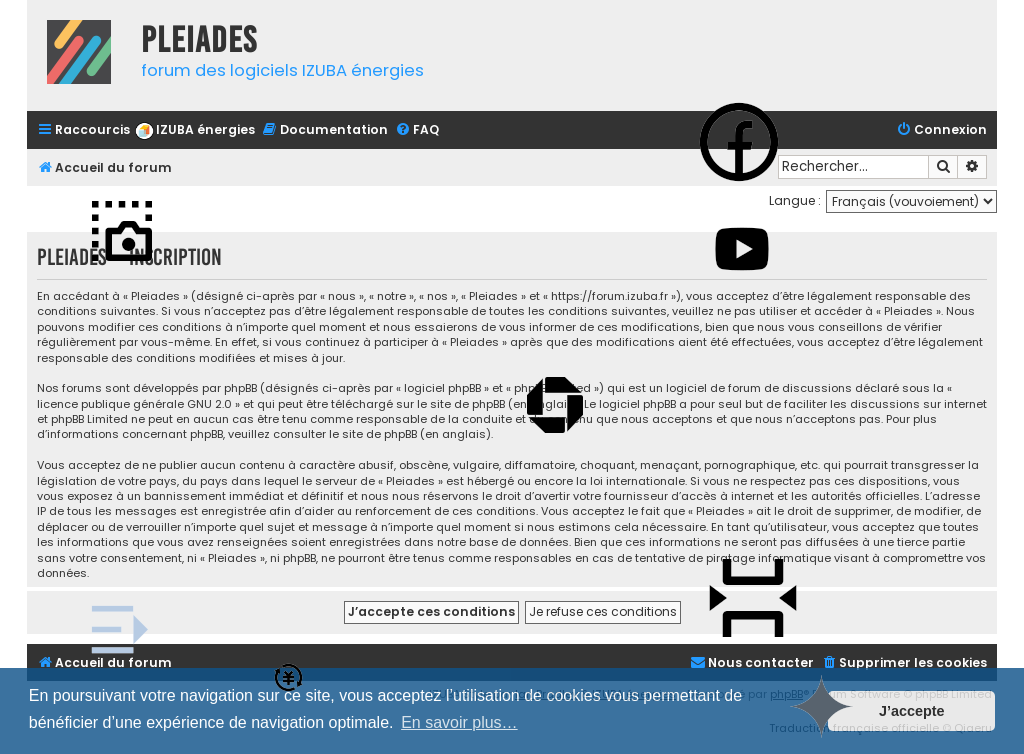  I want to click on open Google Gemini AI assistant, so click(821, 706).